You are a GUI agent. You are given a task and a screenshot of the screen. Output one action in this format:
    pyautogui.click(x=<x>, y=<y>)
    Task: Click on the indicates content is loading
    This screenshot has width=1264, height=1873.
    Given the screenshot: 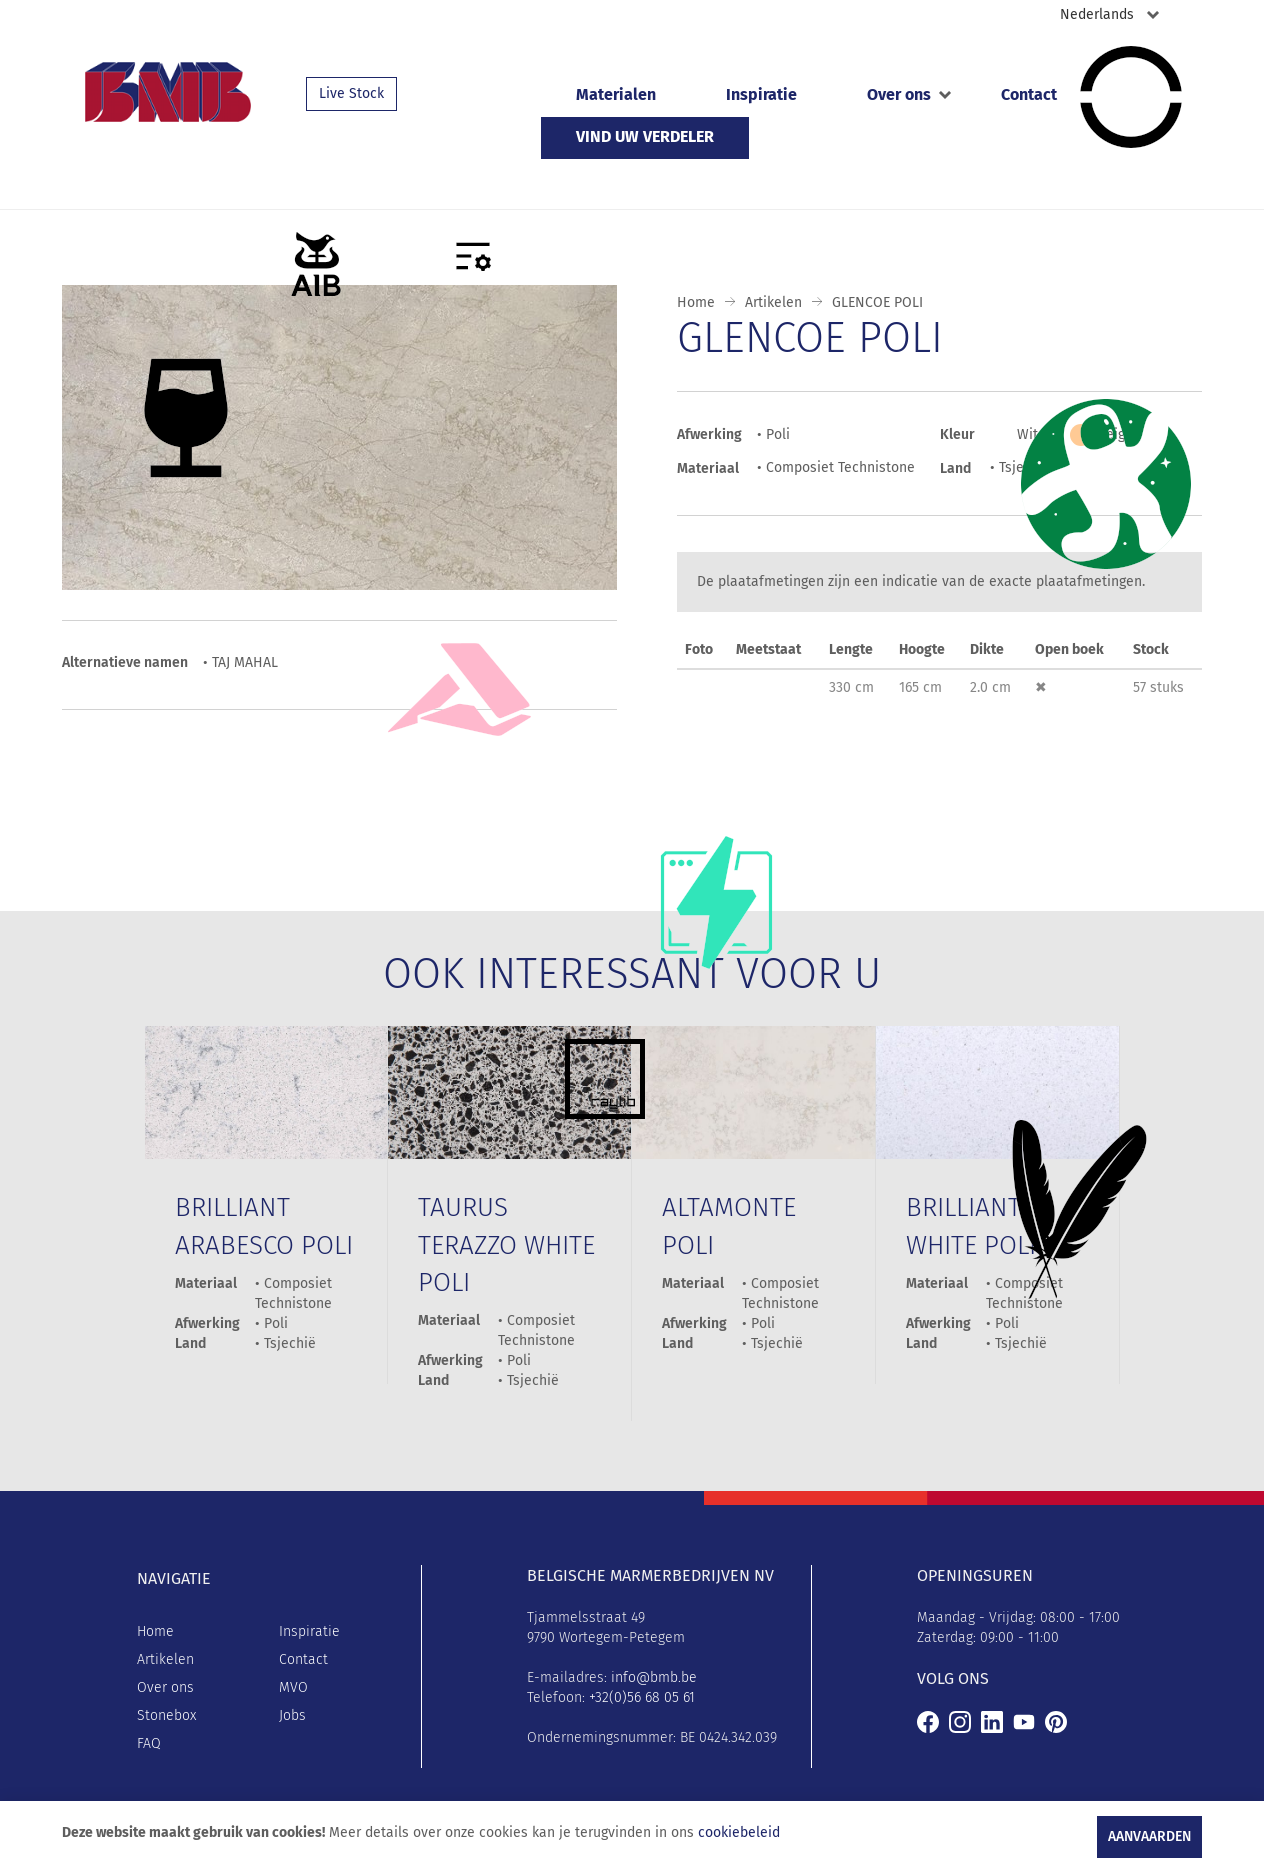 What is the action you would take?
    pyautogui.click(x=1131, y=97)
    